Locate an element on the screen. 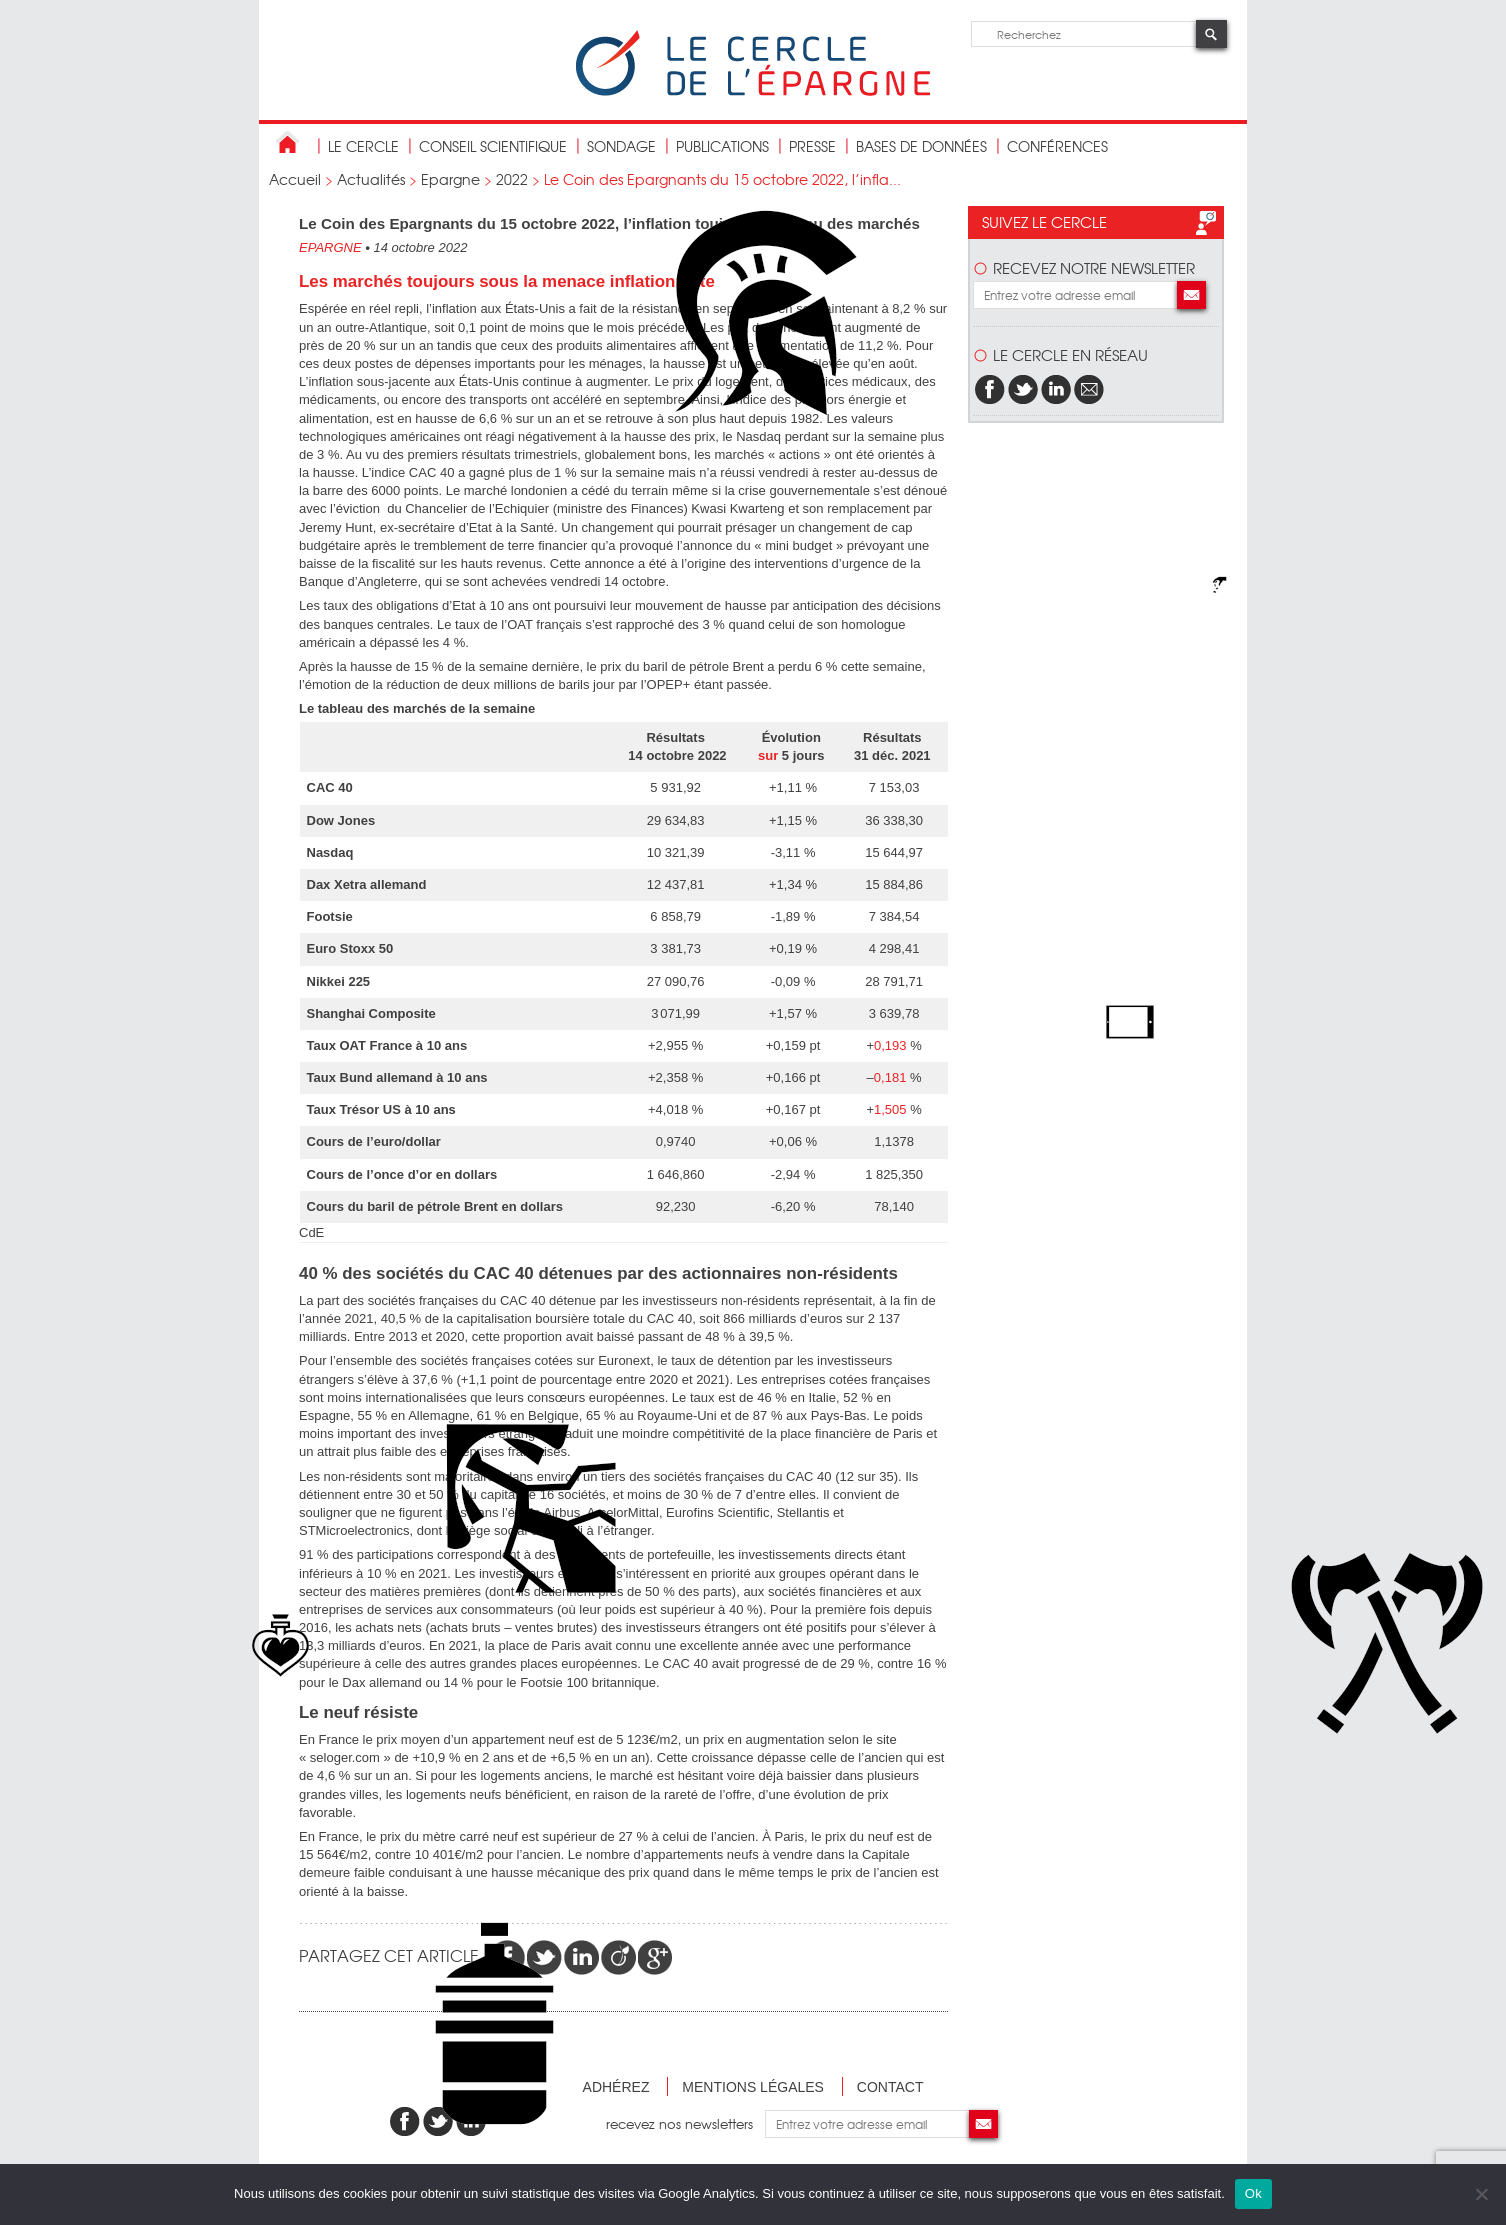 This screenshot has width=1506, height=2225. select warrior or spartan character class is located at coordinates (766, 313).